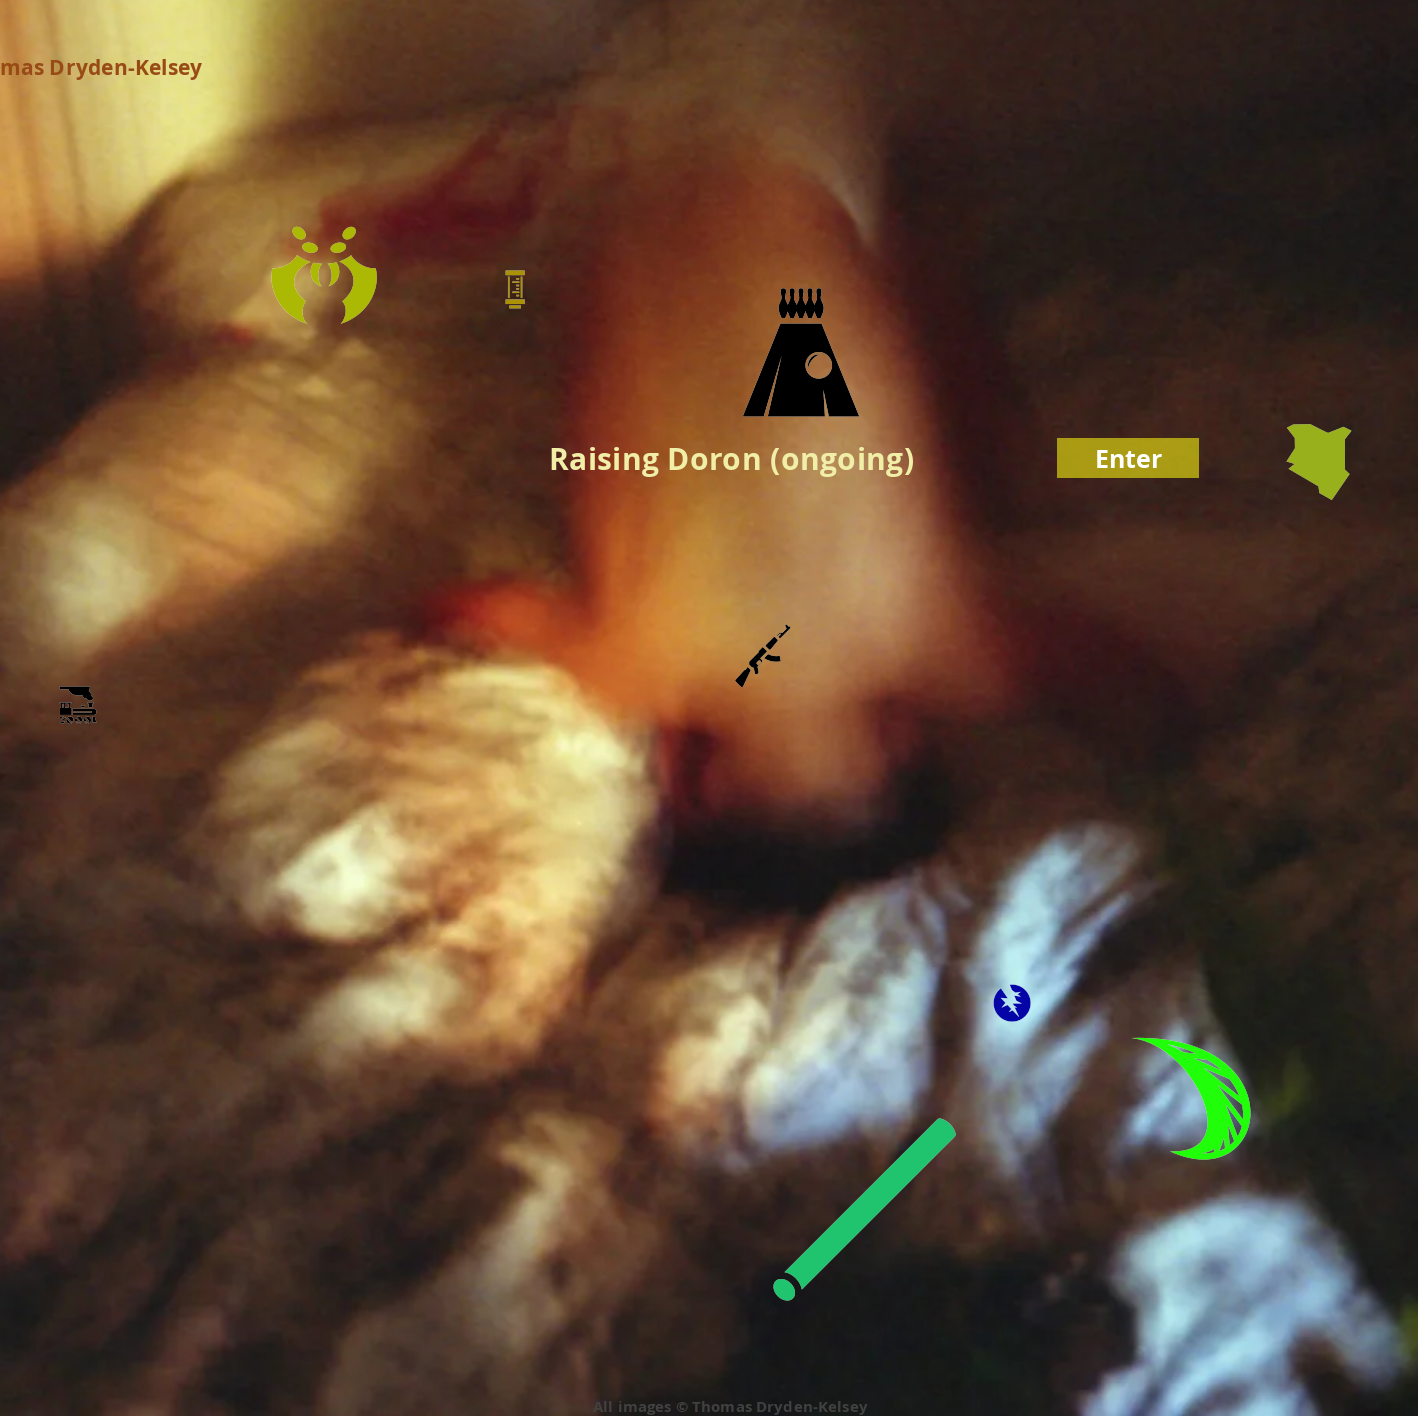 This screenshot has width=1418, height=1417. I want to click on place a straight pipe segment, so click(864, 1209).